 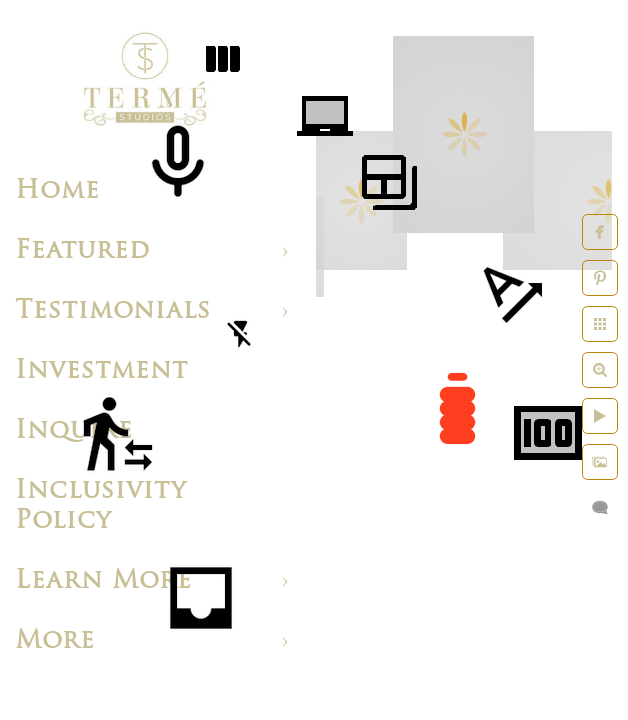 I want to click on view currency or money-related features, so click(x=548, y=433).